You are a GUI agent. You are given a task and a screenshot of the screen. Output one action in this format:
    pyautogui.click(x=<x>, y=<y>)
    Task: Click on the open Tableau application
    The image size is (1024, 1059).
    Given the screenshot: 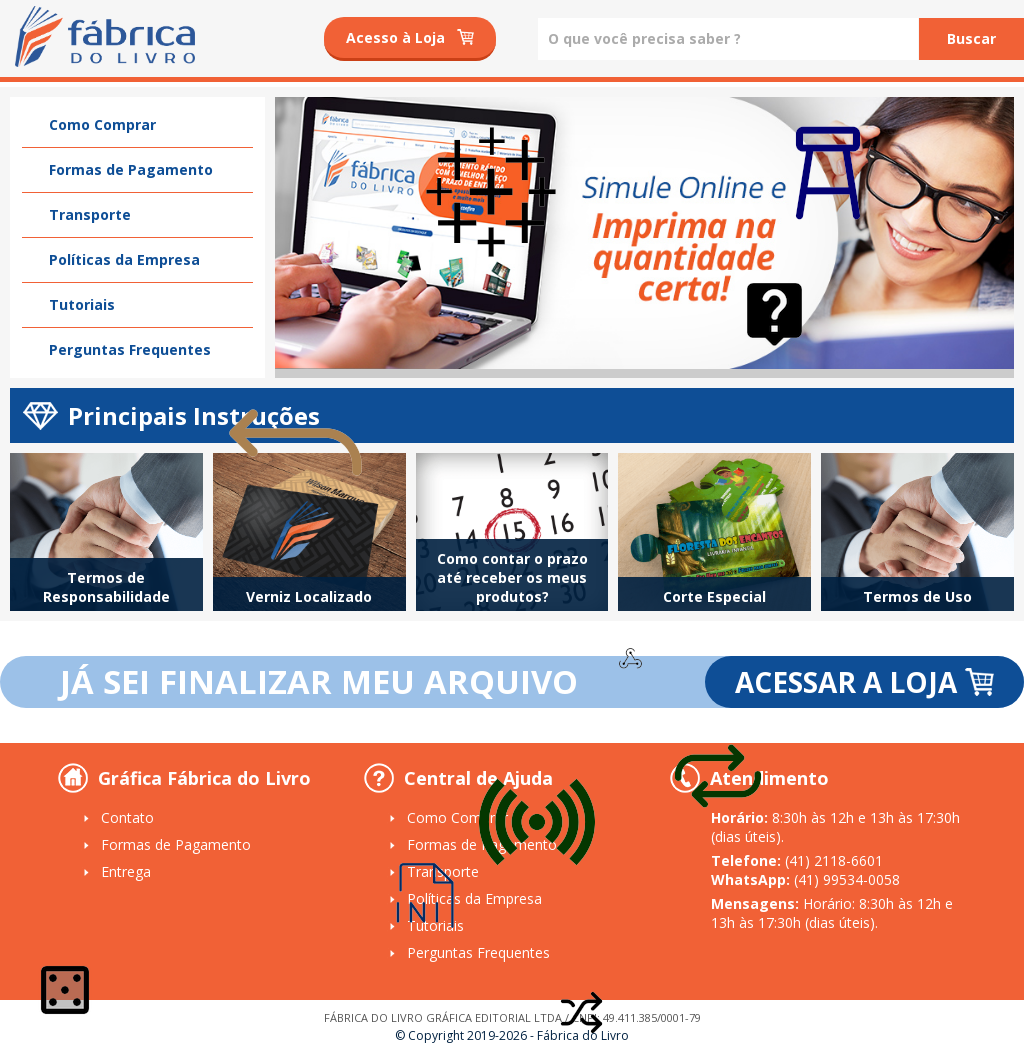 What is the action you would take?
    pyautogui.click(x=491, y=192)
    